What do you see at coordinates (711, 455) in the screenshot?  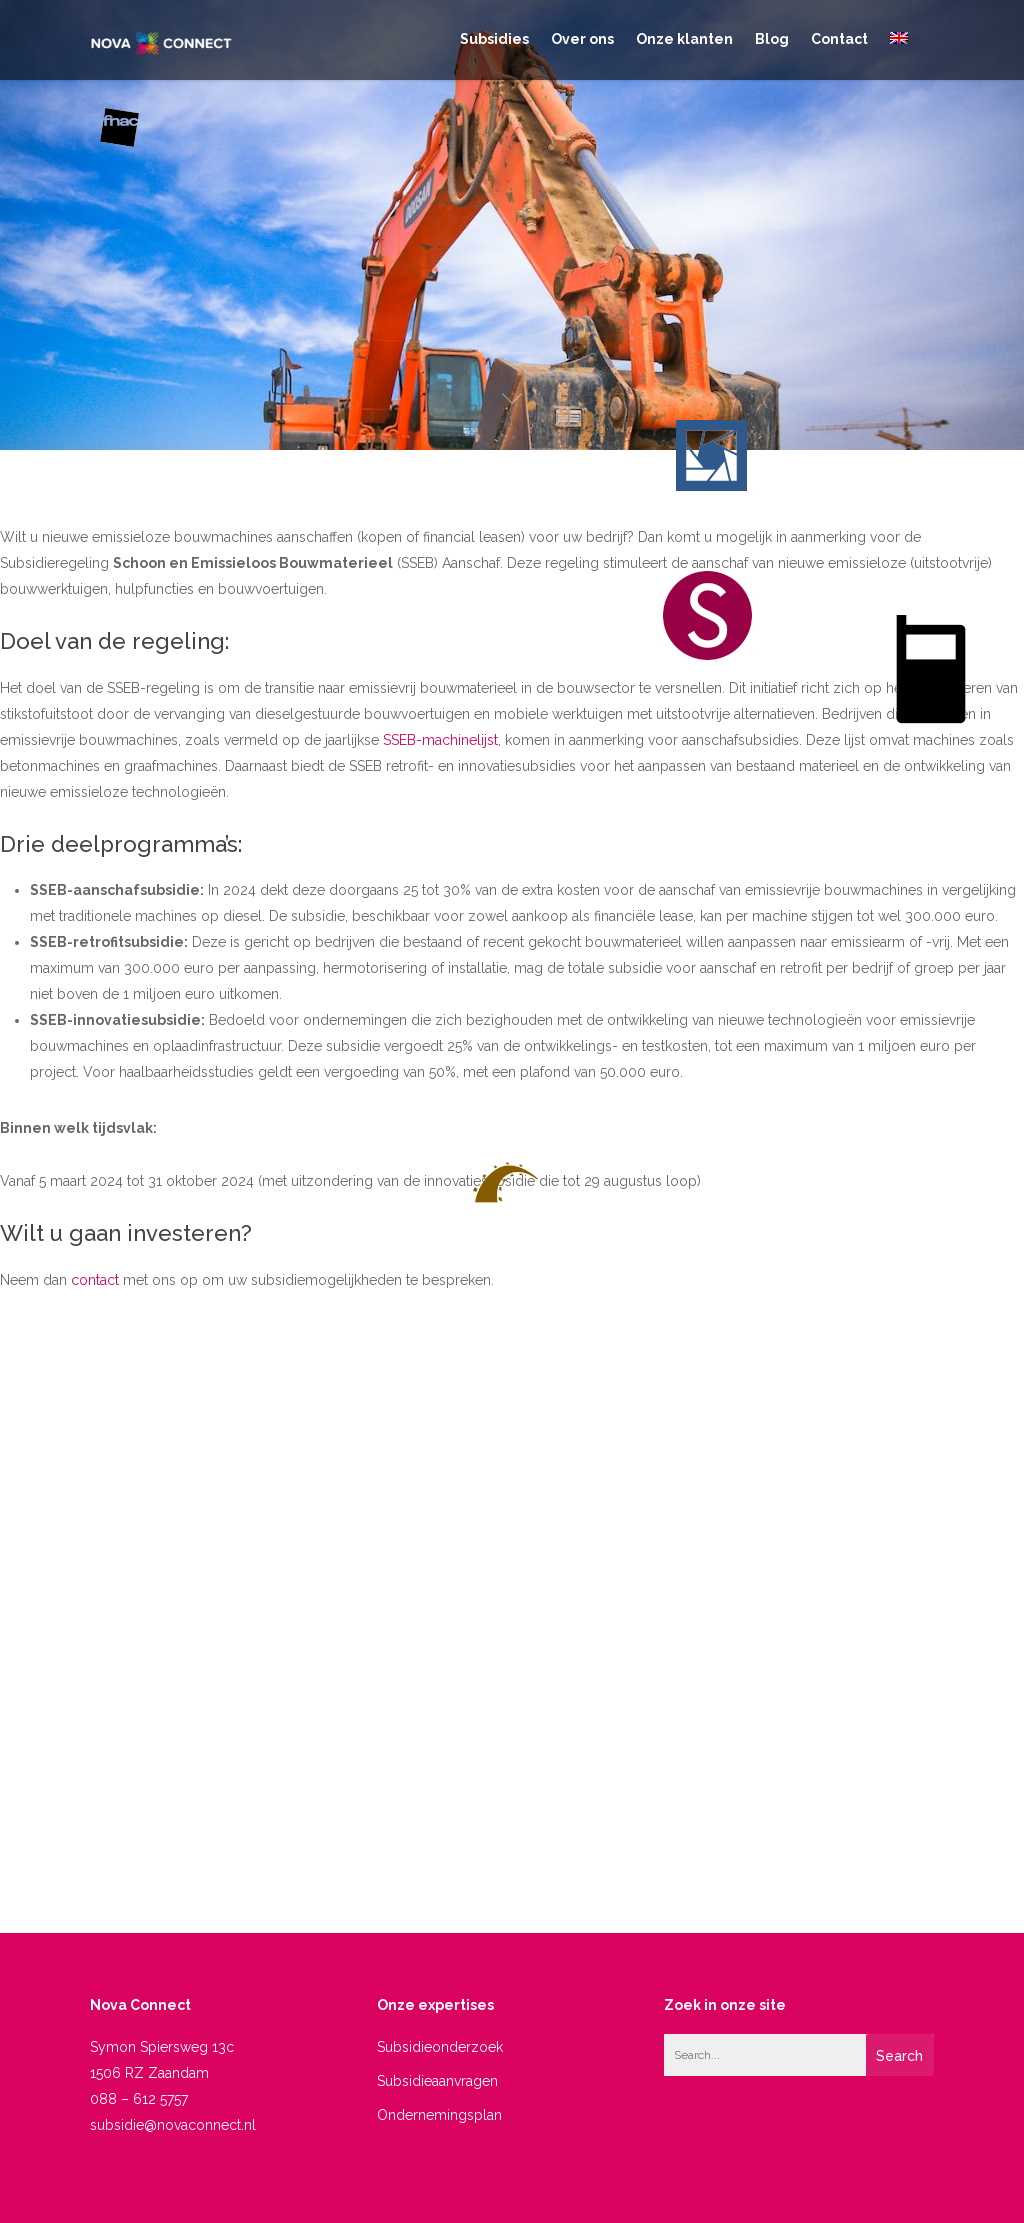 I see `open google lens for visual search` at bounding box center [711, 455].